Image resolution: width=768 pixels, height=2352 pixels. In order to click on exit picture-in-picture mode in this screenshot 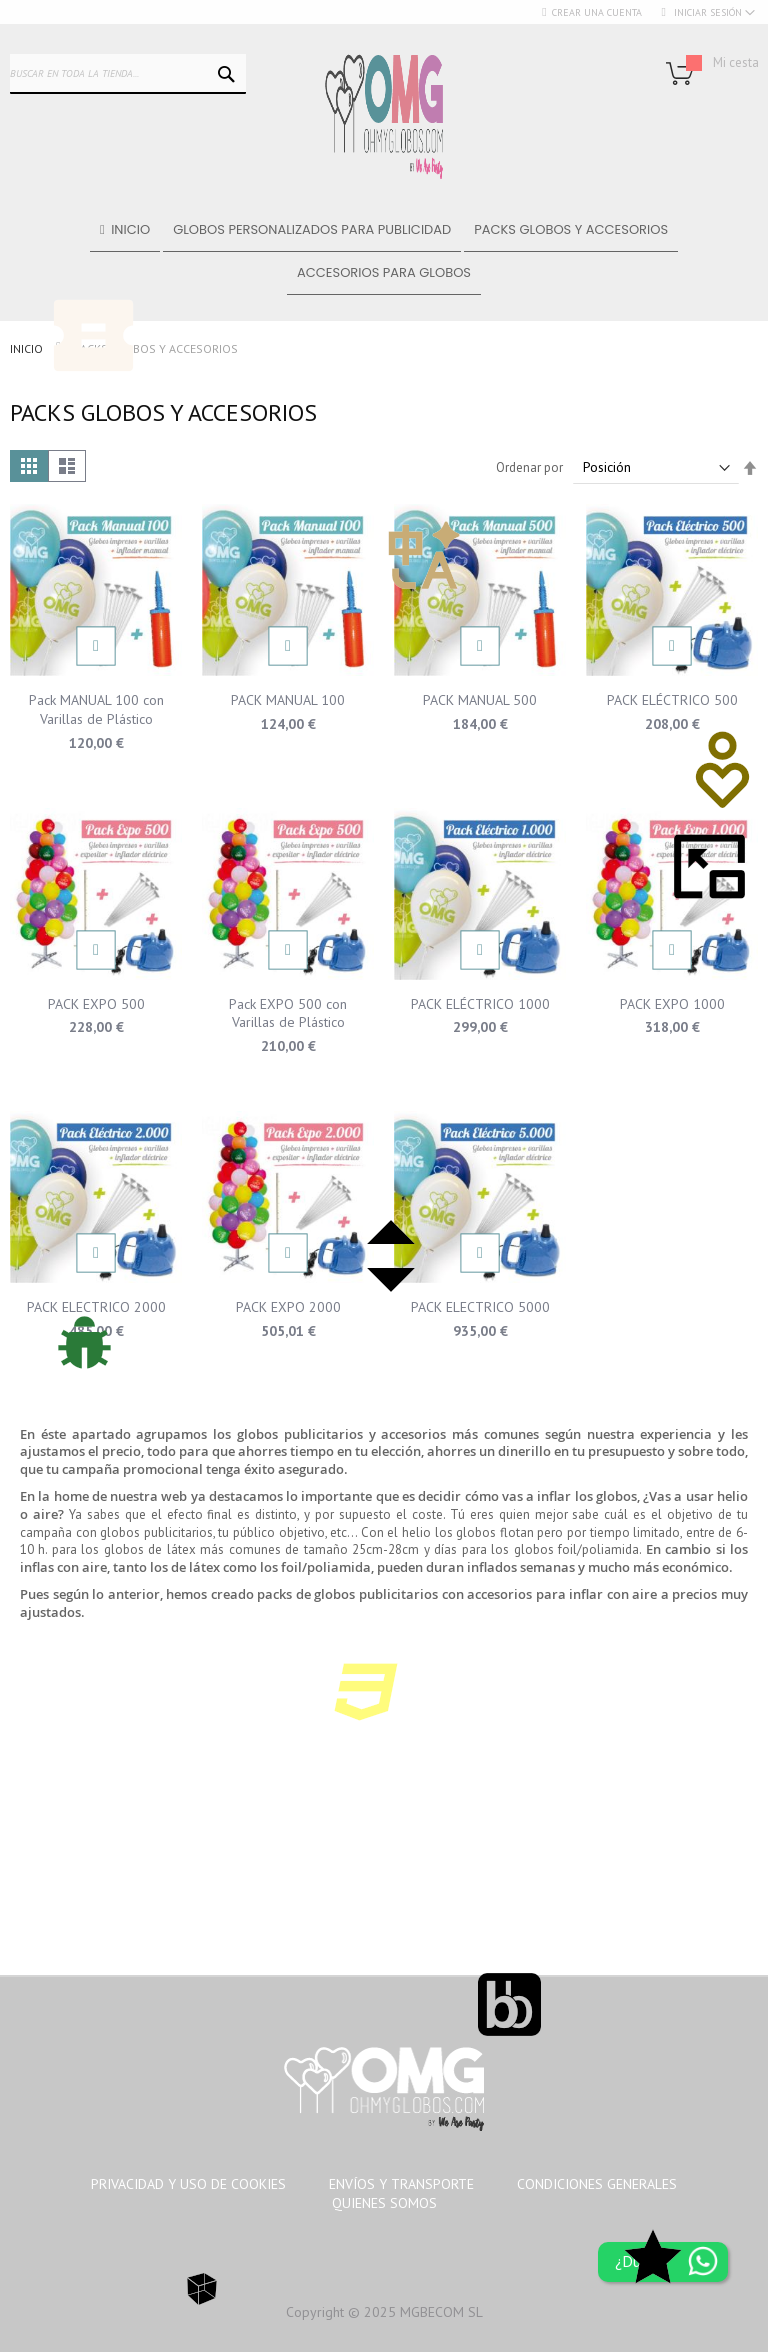, I will do `click(709, 866)`.